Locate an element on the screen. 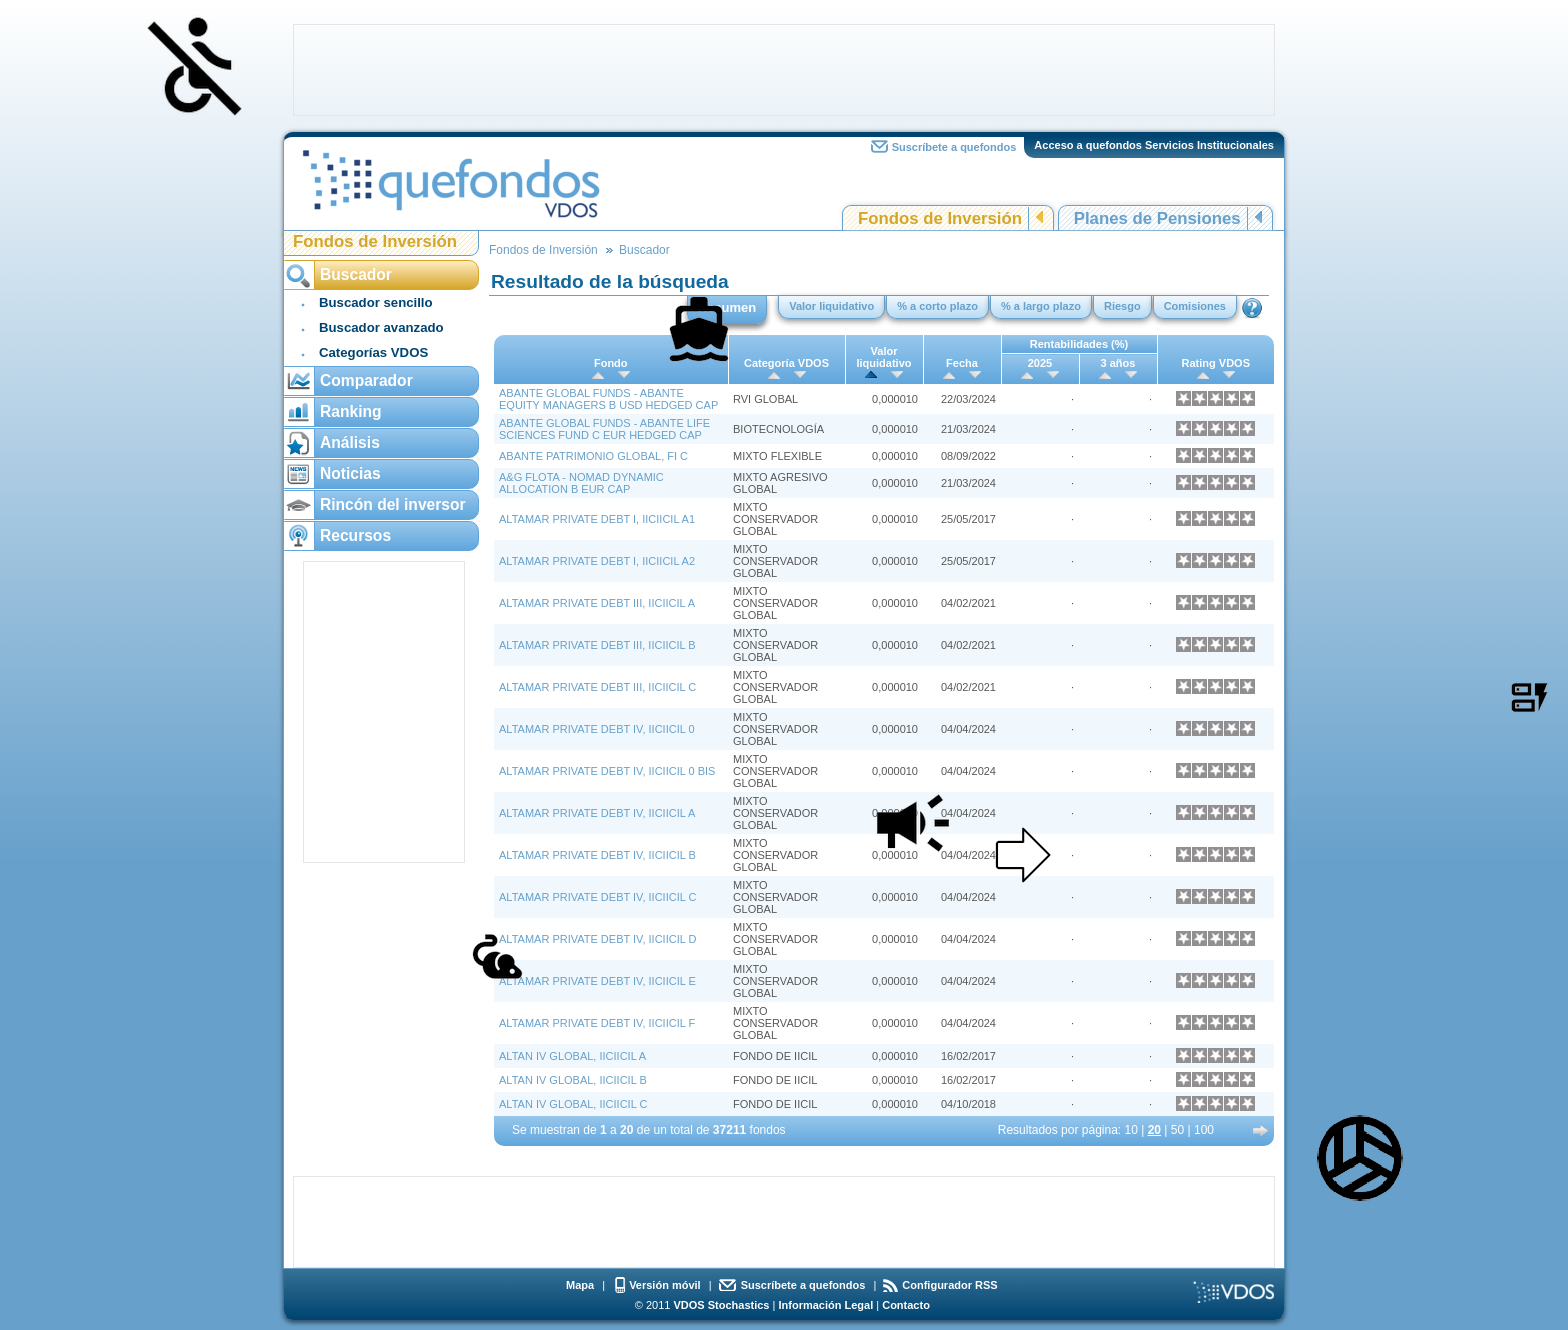 The image size is (1568, 1330). go forward or proceed to the next step is located at coordinates (1021, 855).